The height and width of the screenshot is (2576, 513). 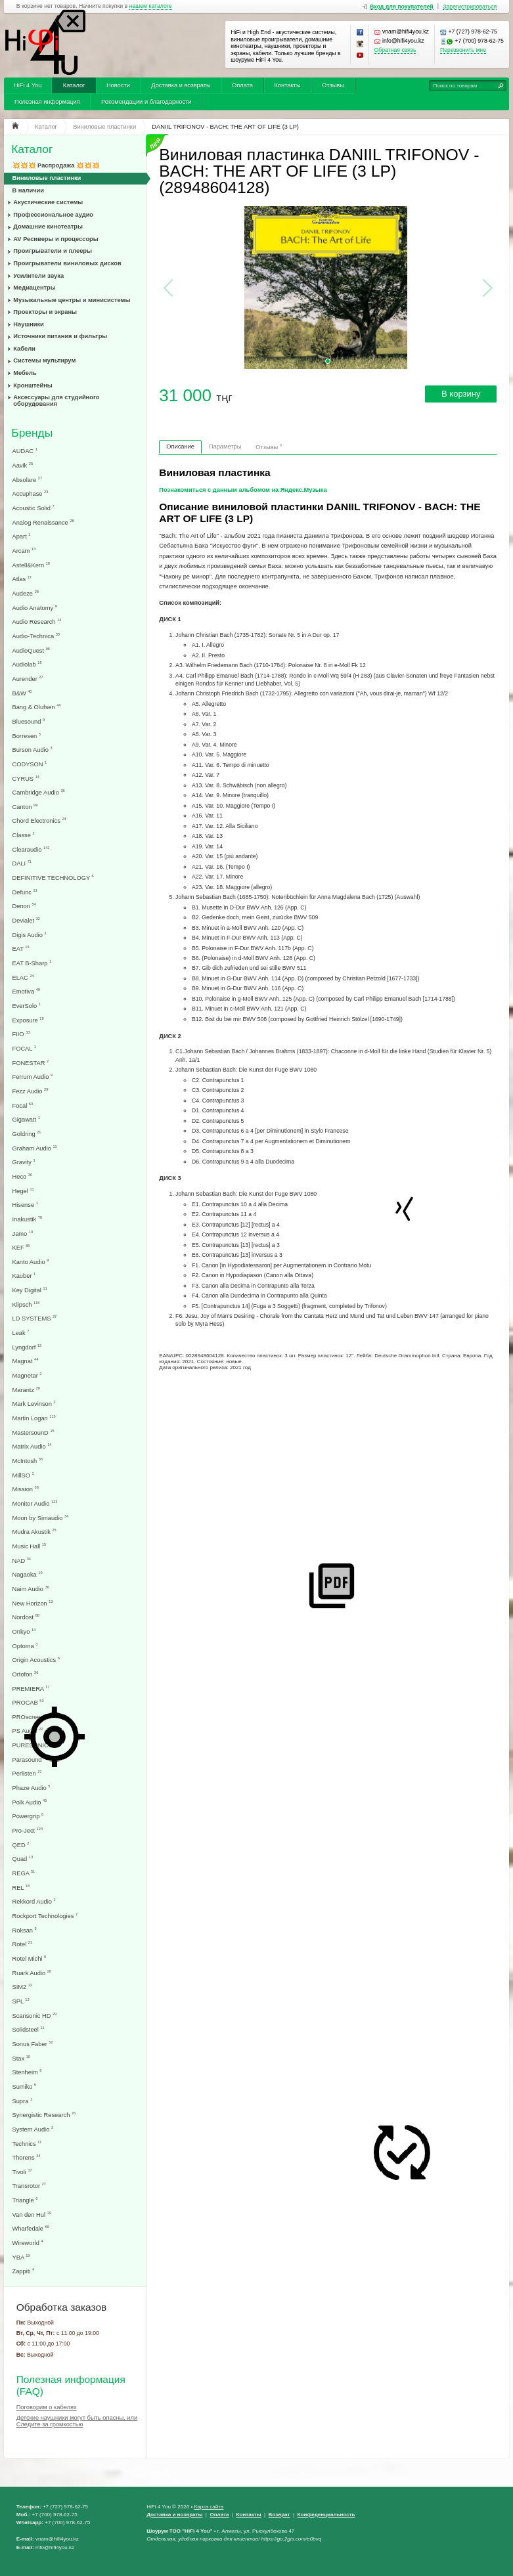 What do you see at coordinates (332, 1586) in the screenshot?
I see `save or export as PDF` at bounding box center [332, 1586].